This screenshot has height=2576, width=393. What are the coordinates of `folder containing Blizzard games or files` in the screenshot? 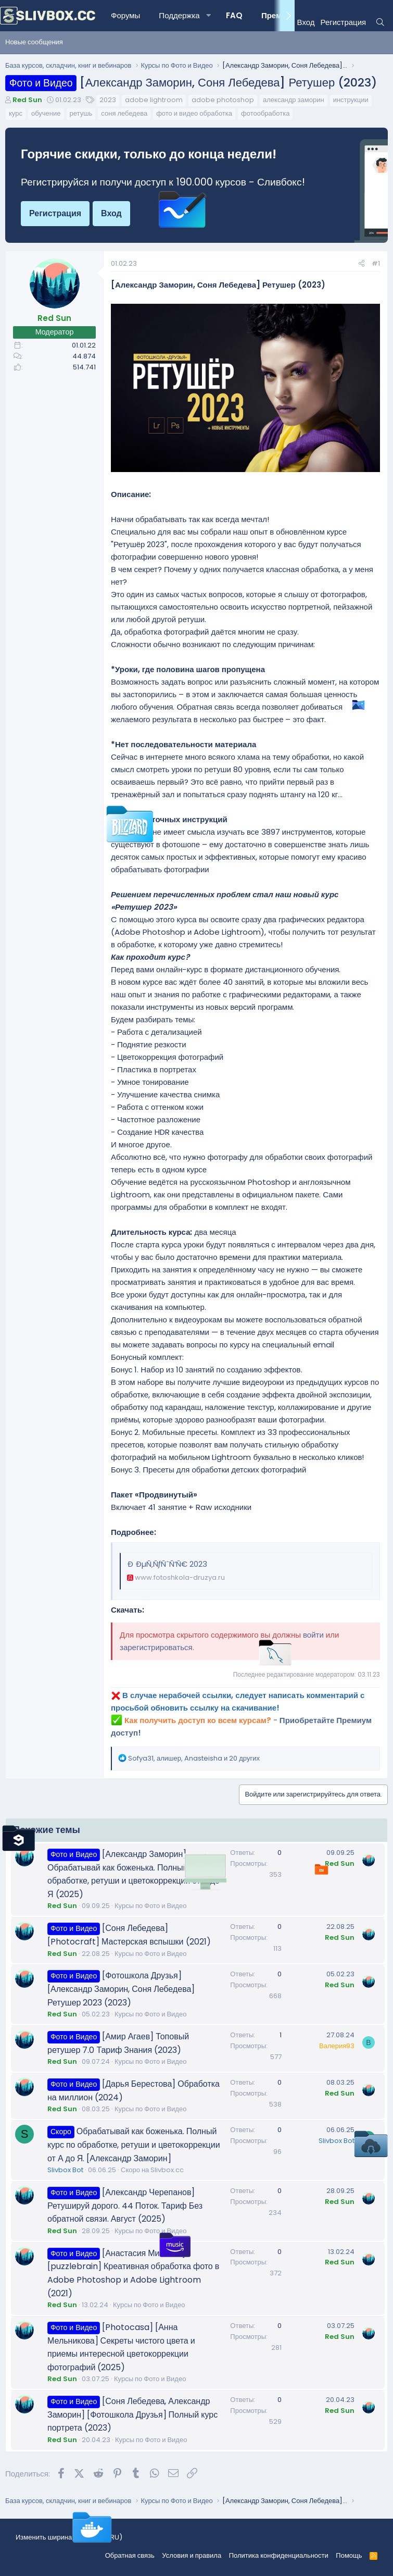 It's located at (130, 825).